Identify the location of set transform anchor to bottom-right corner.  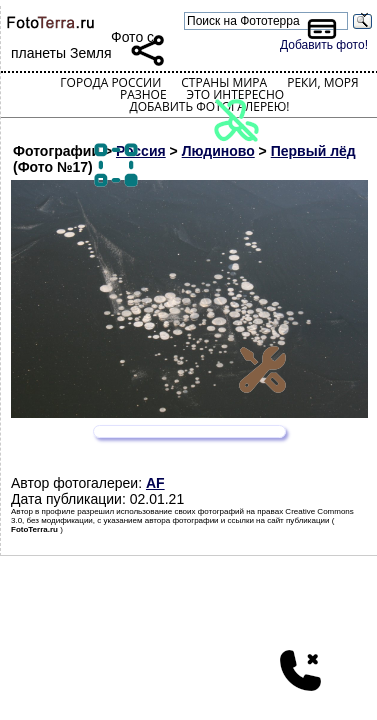
(116, 165).